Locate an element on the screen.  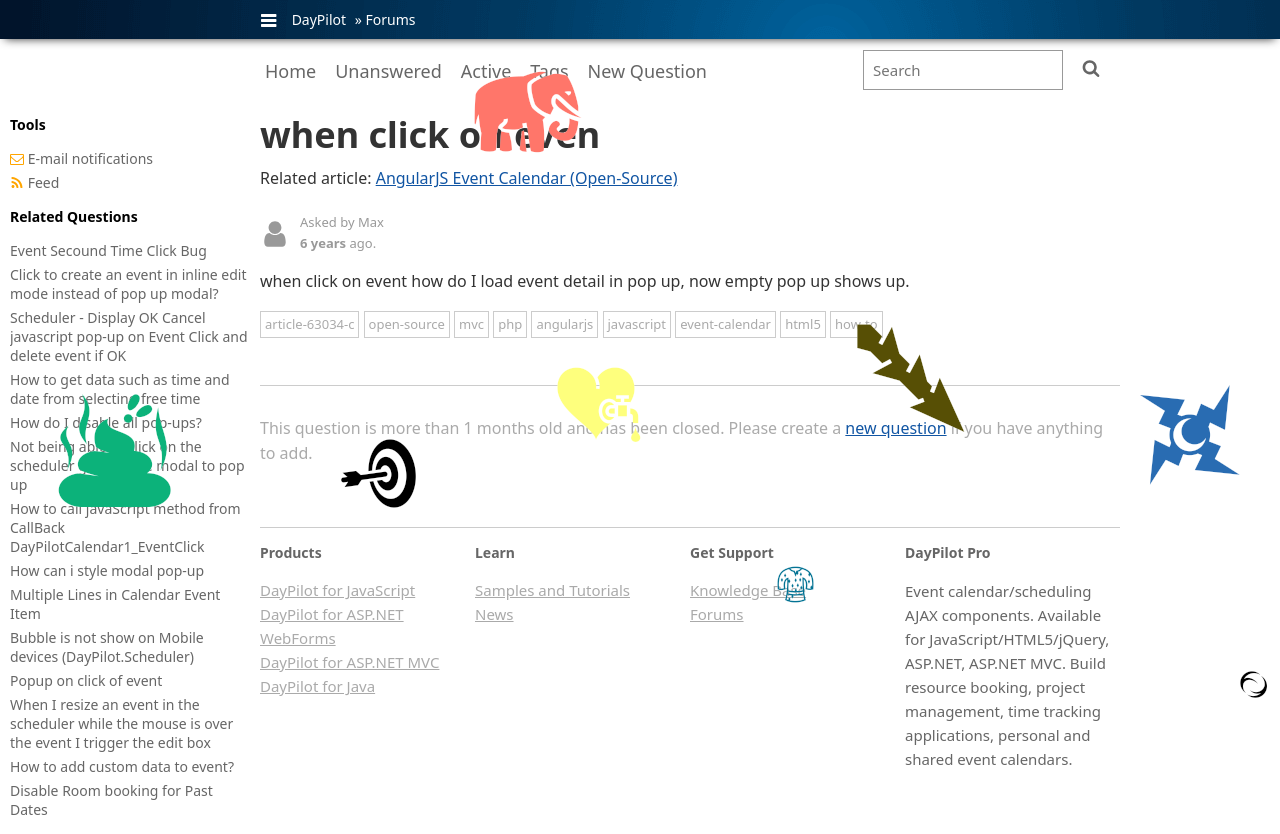
tap into health or life resources is located at coordinates (599, 401).